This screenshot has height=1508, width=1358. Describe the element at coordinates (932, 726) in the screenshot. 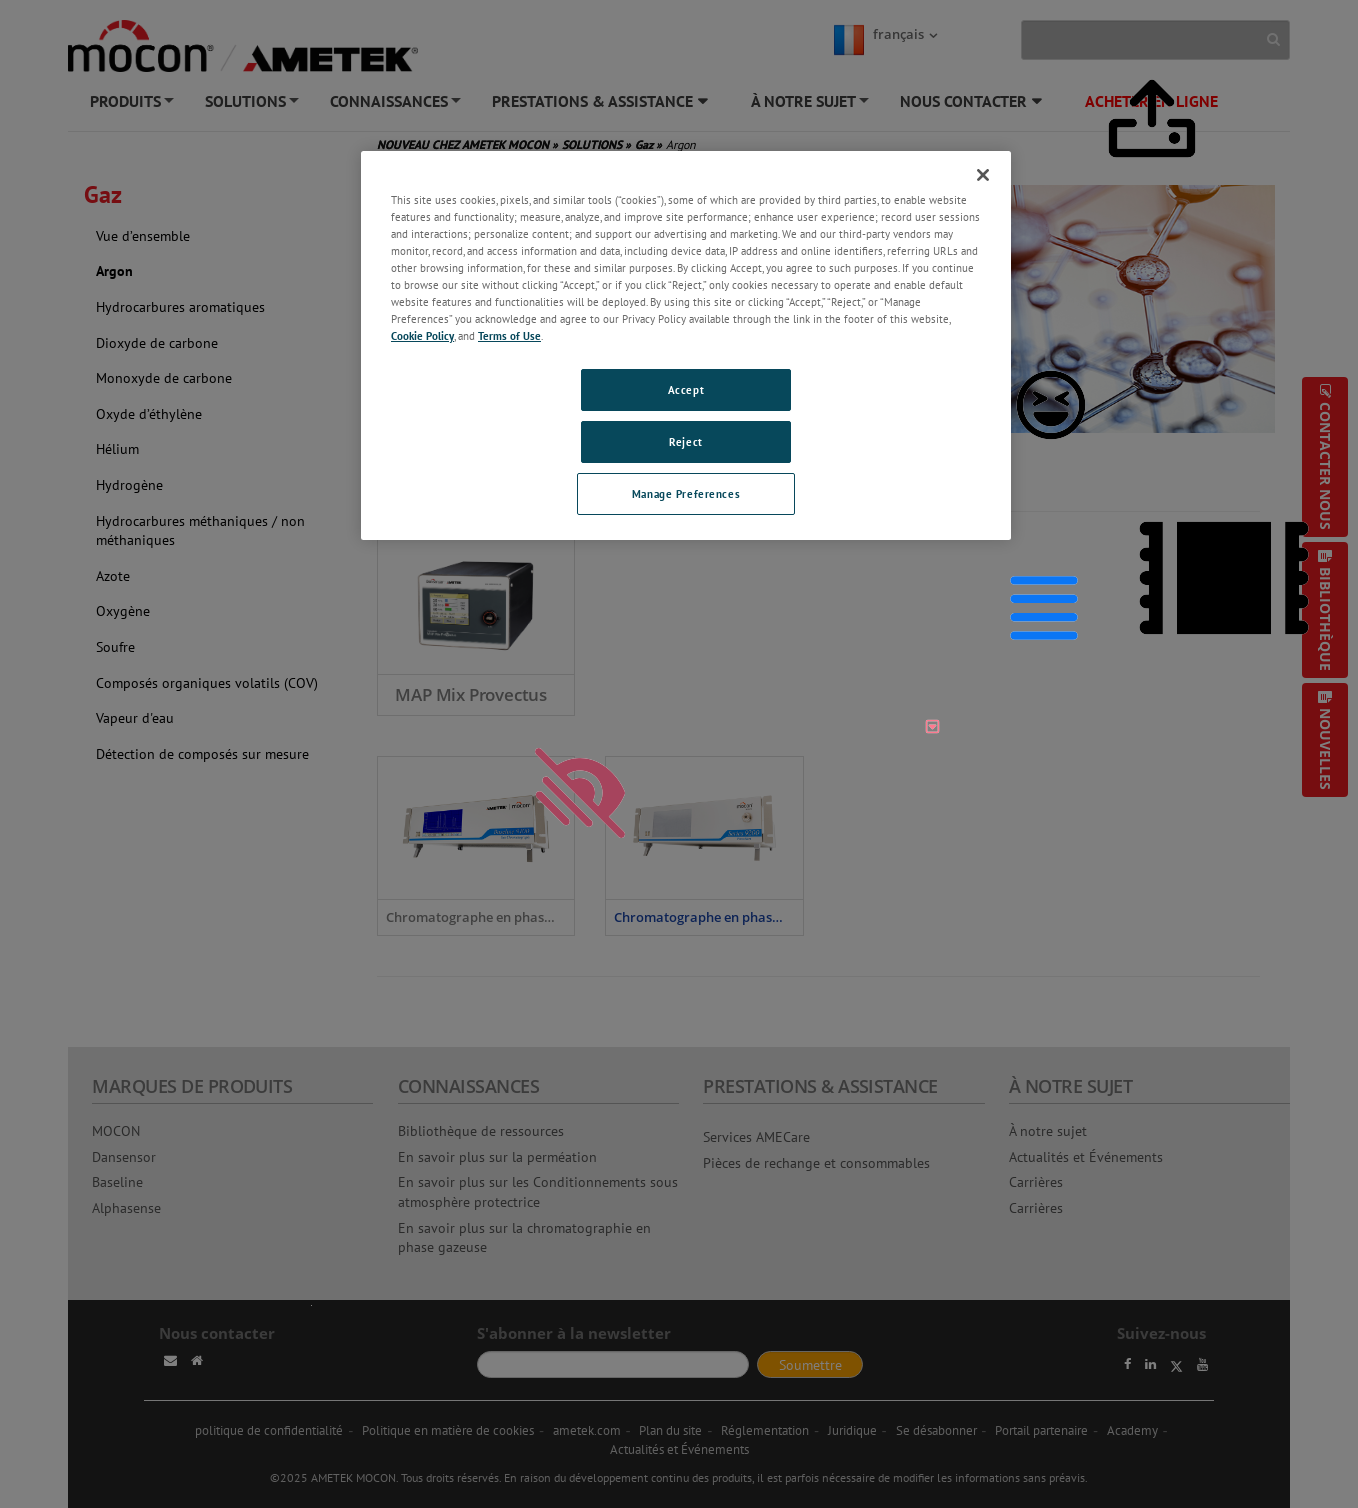

I see `expand dropdown menu` at that location.